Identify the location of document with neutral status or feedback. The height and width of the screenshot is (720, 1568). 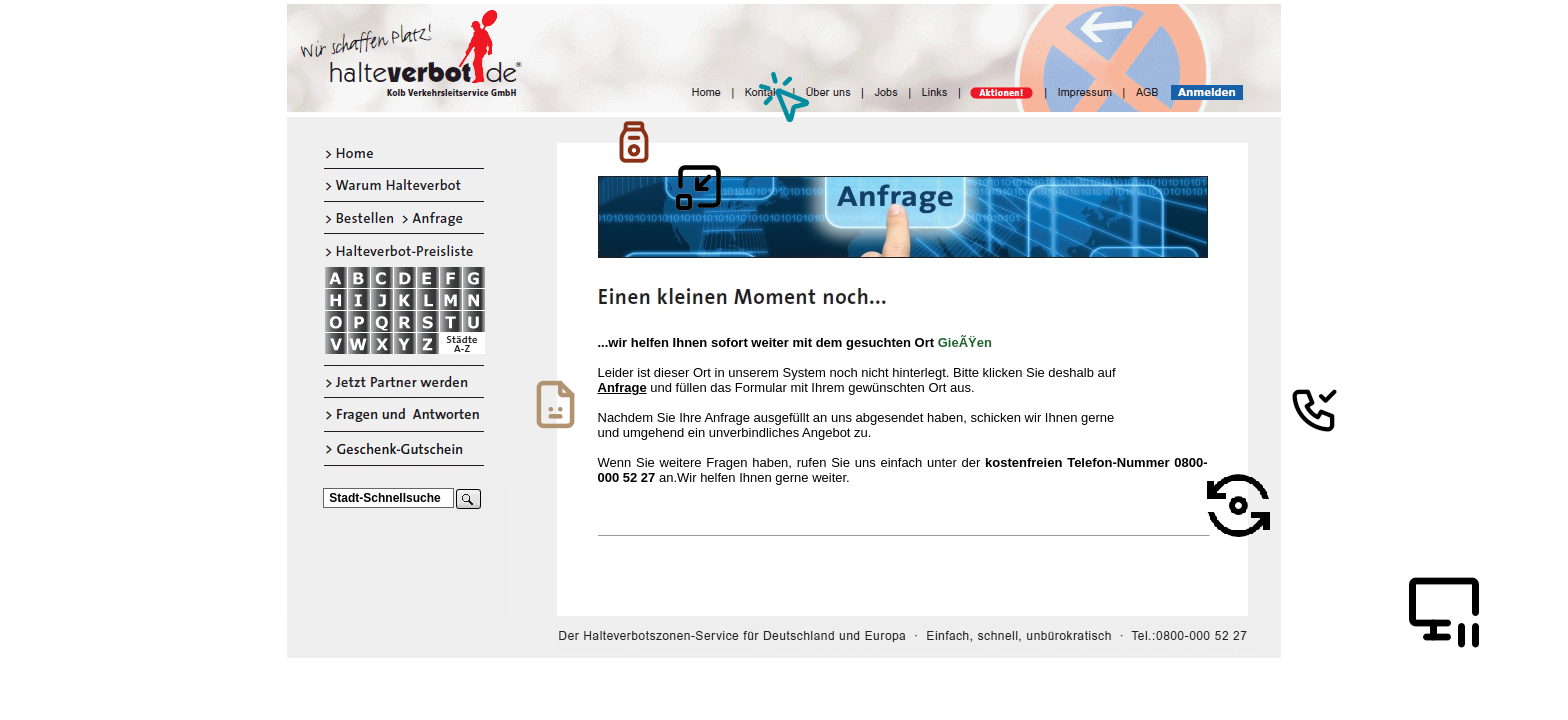
(555, 404).